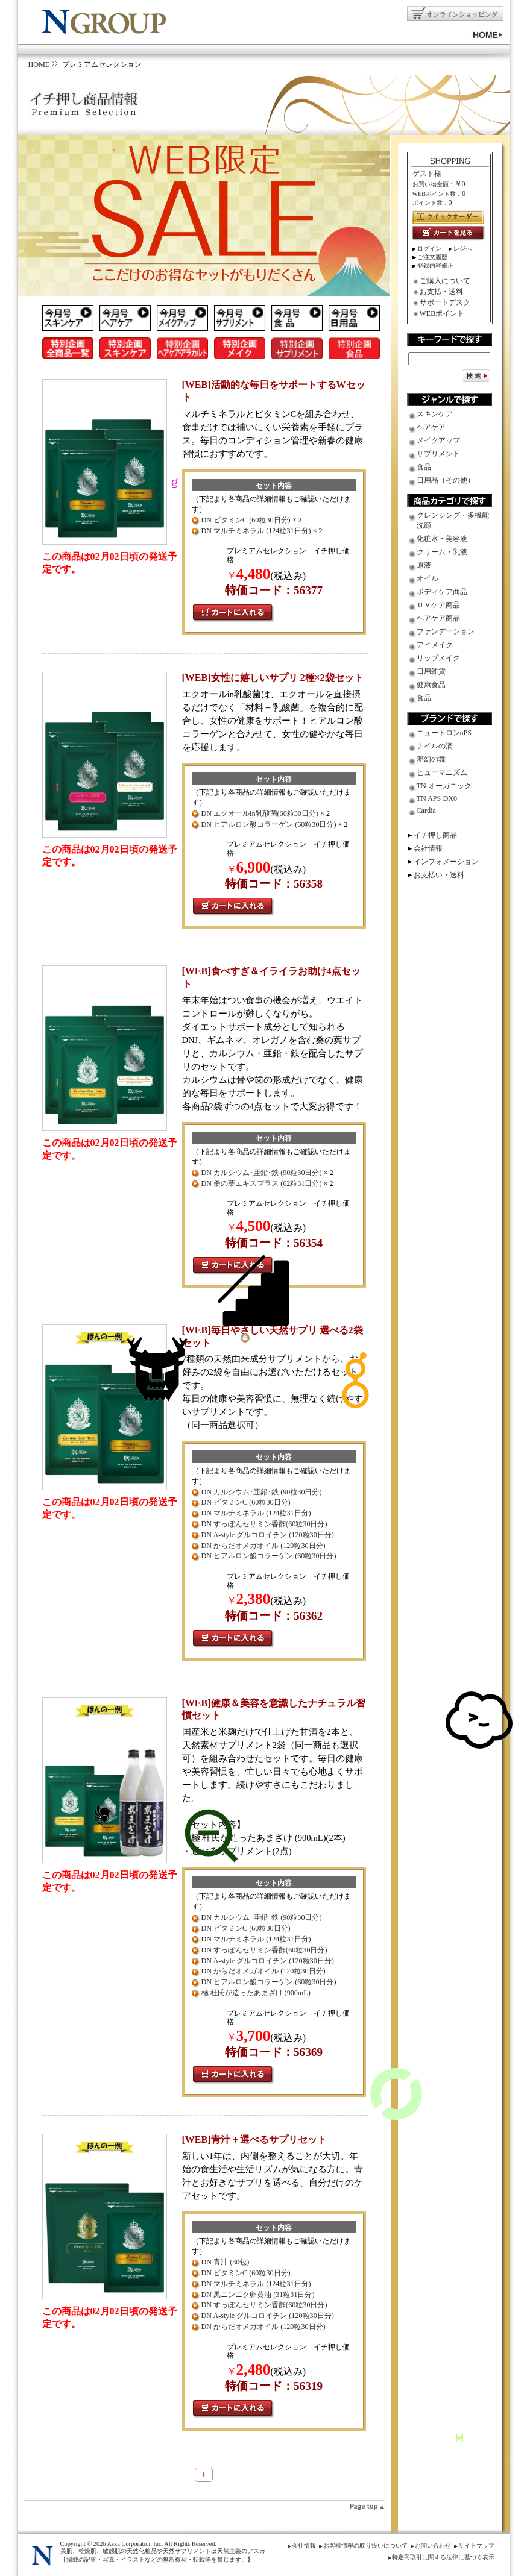 The width and height of the screenshot is (527, 2576). What do you see at coordinates (175, 483) in the screenshot?
I see `open Goodreads app` at bounding box center [175, 483].